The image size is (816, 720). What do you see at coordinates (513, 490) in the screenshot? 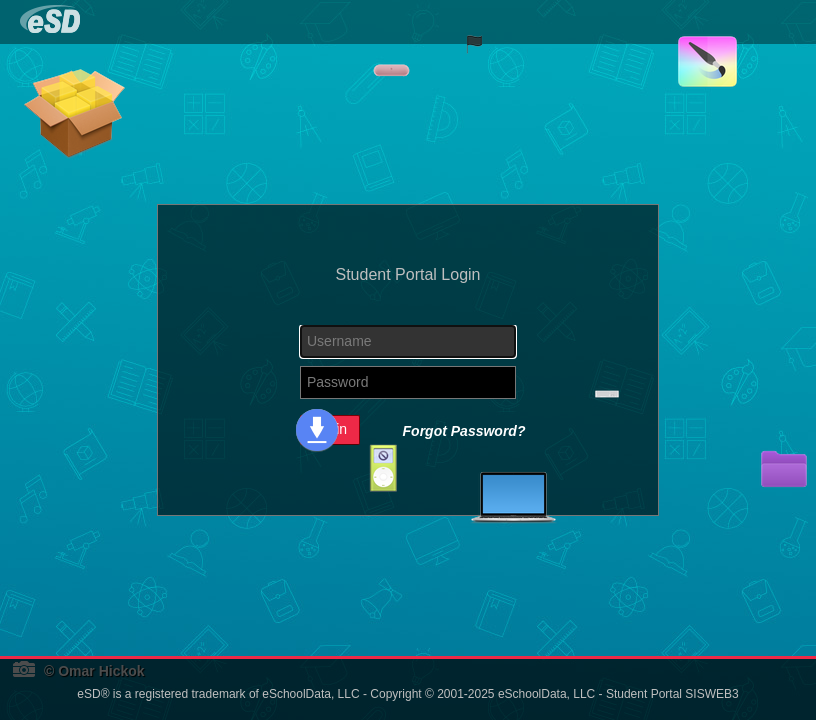
I see `represents this macbook air in system settings` at bounding box center [513, 490].